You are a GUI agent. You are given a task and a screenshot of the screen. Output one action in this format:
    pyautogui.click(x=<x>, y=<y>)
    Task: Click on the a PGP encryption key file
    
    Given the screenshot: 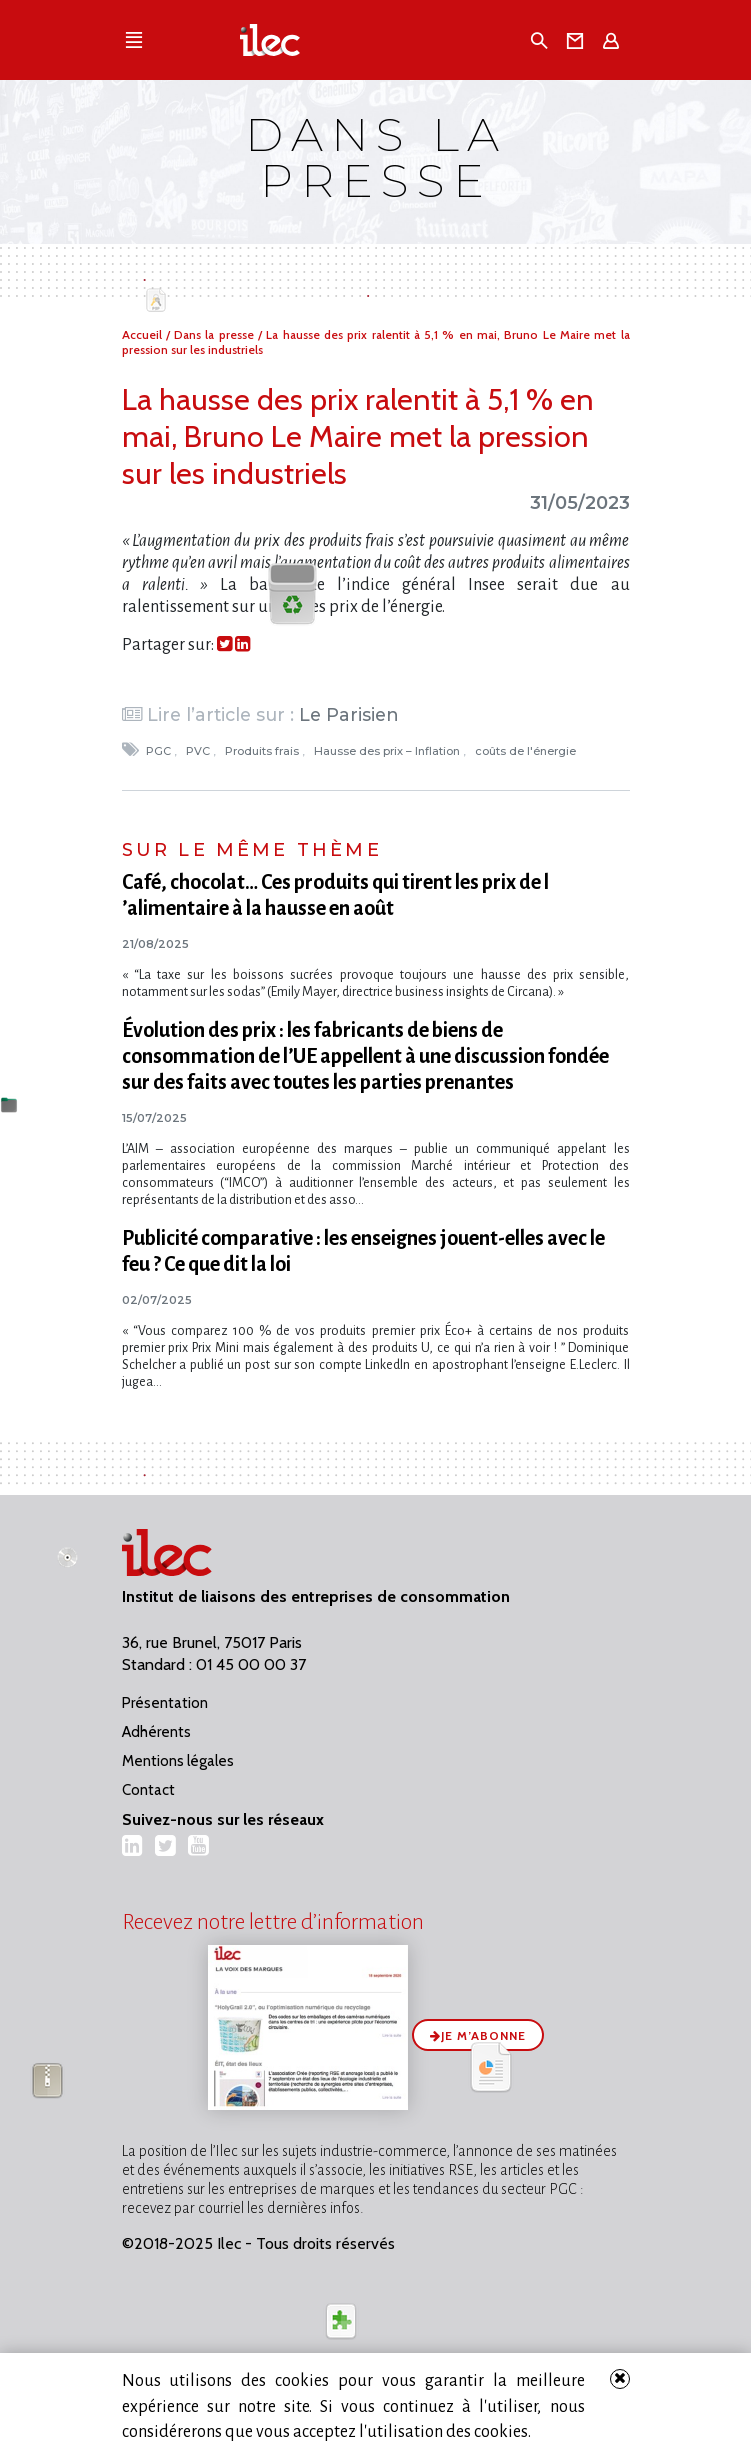 What is the action you would take?
    pyautogui.click(x=156, y=300)
    